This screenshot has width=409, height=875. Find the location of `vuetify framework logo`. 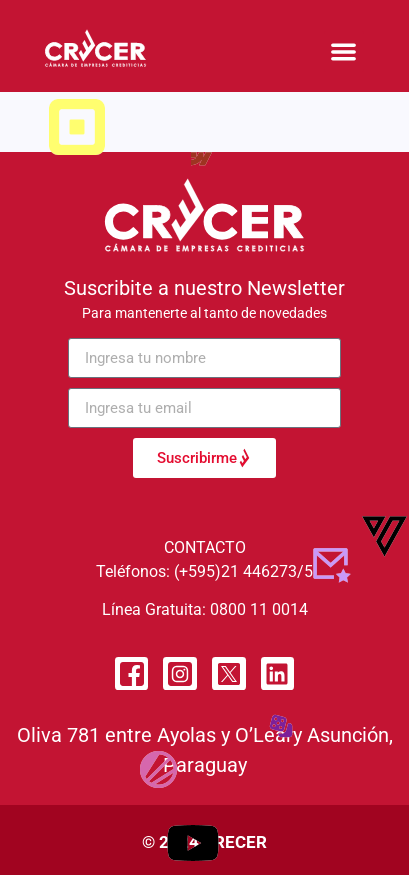

vuetify framework logo is located at coordinates (384, 536).